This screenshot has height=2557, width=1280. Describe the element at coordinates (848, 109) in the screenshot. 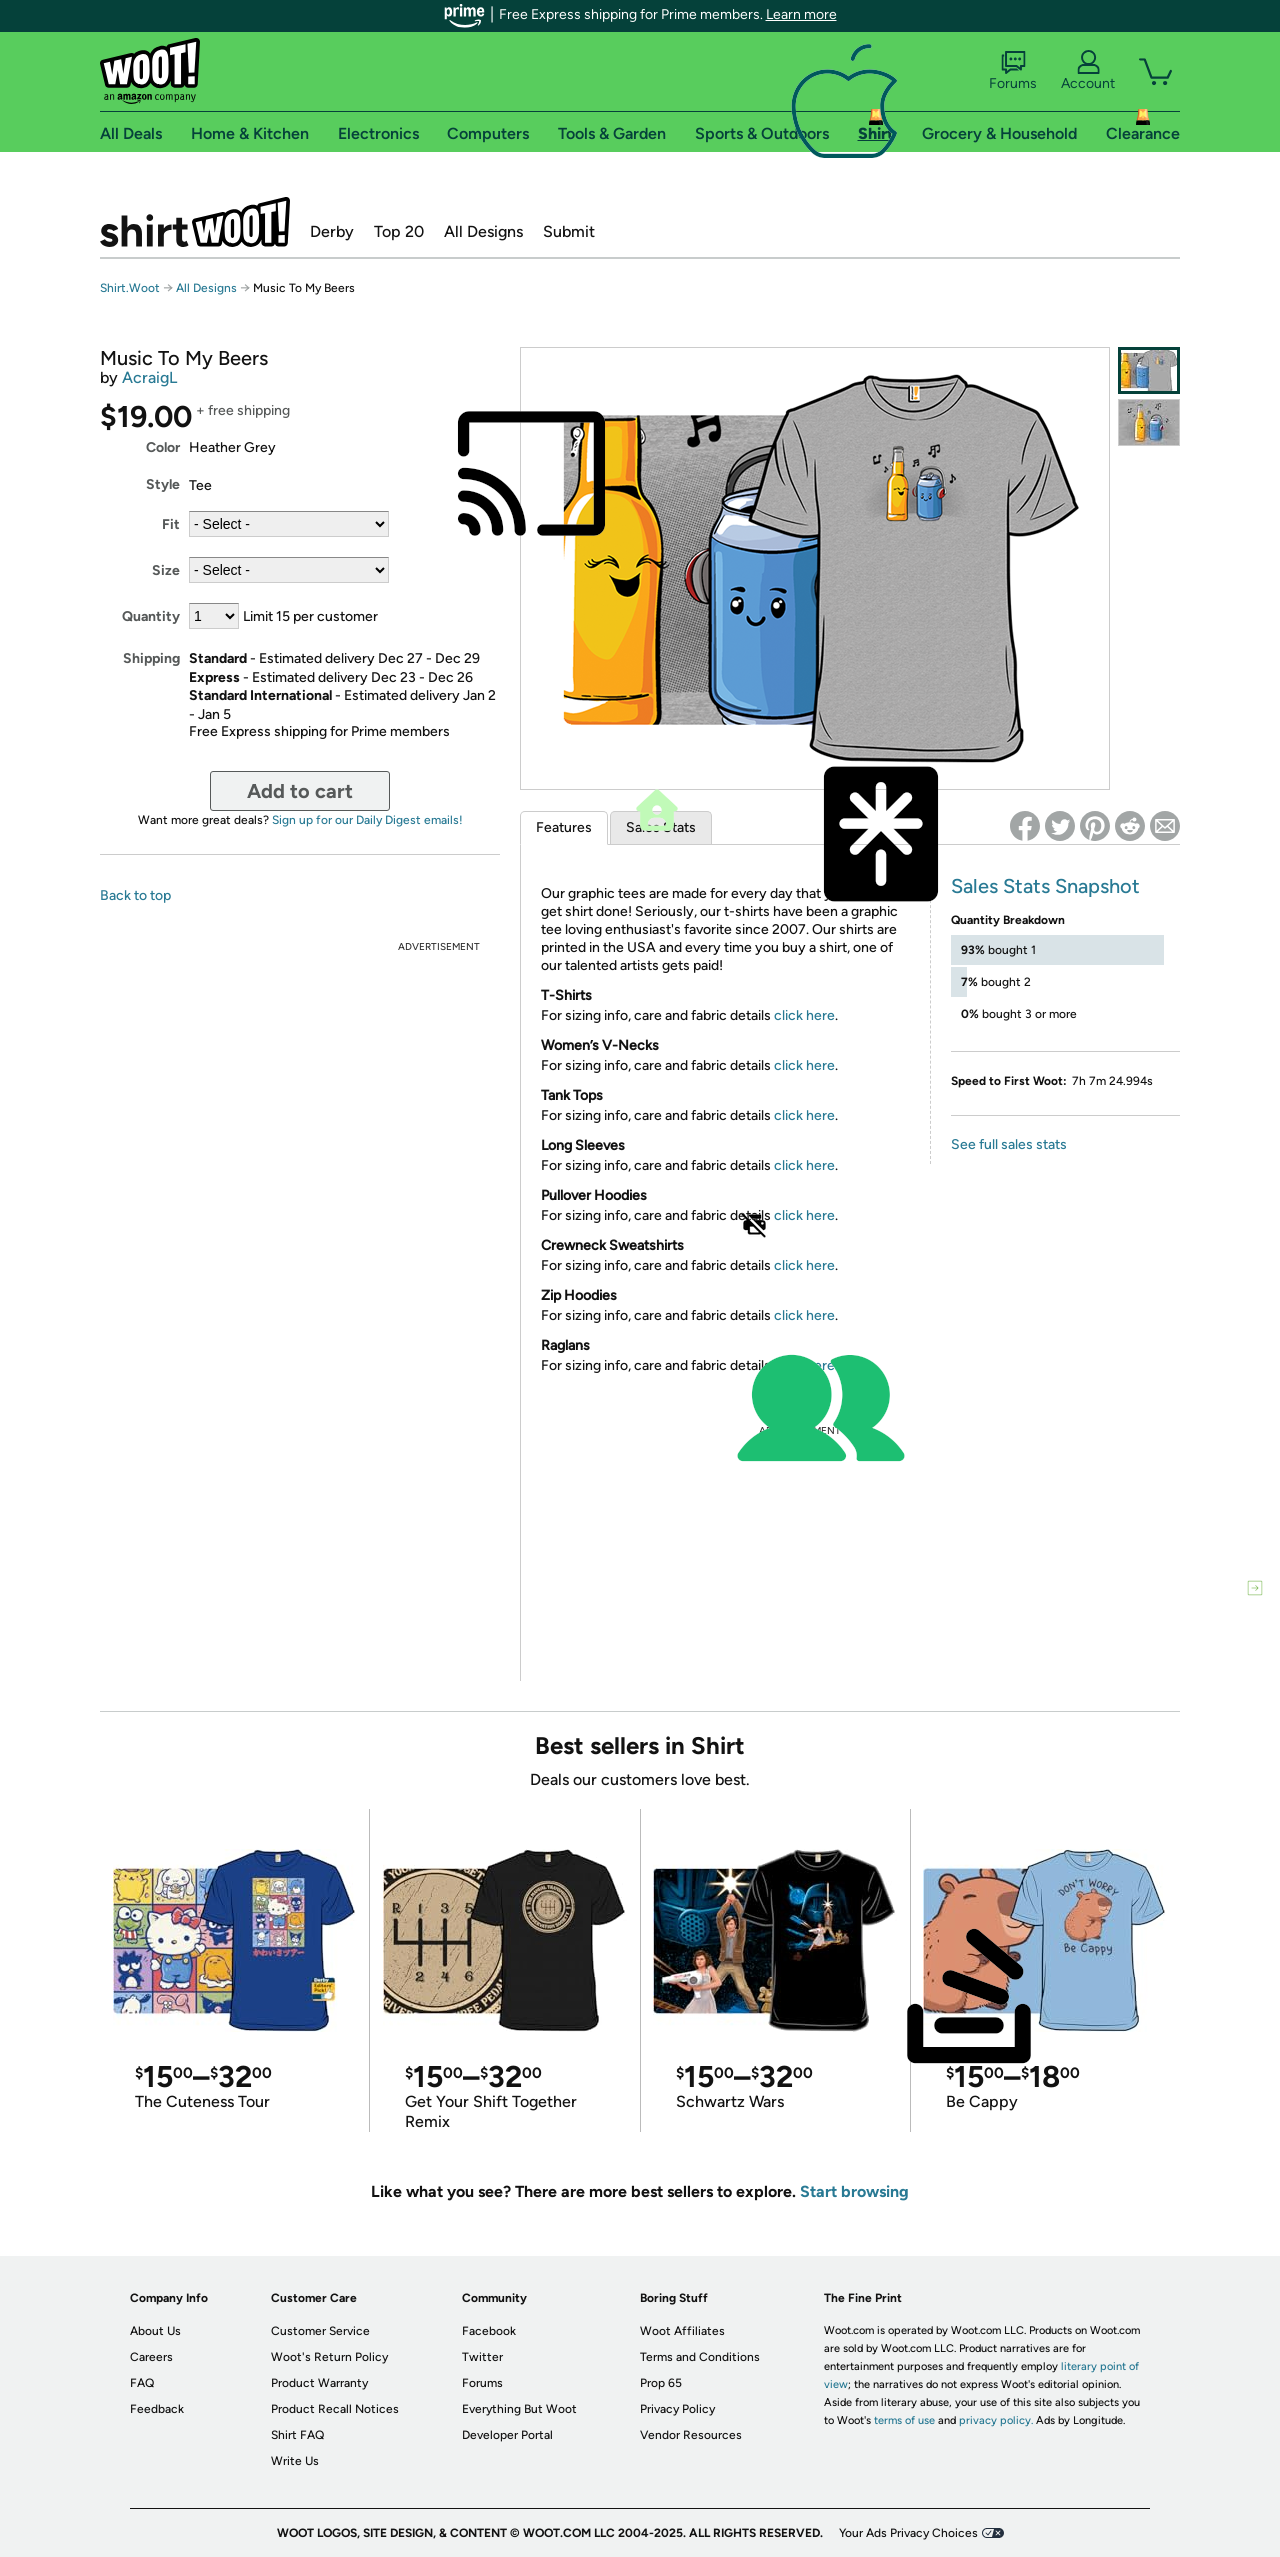

I see `indicates Apple device or iOS compatibility` at that location.